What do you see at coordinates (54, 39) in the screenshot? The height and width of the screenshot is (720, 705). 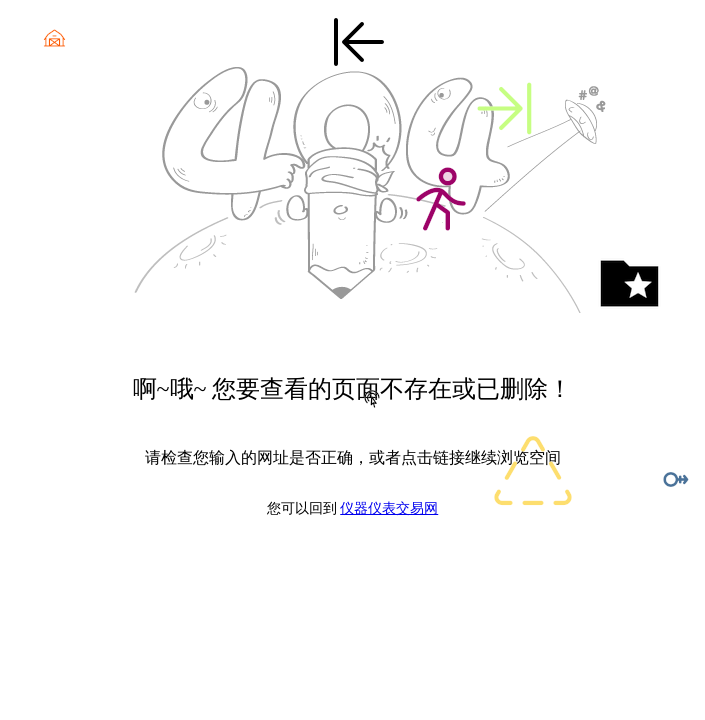 I see `access farm or agricultural settings` at bounding box center [54, 39].